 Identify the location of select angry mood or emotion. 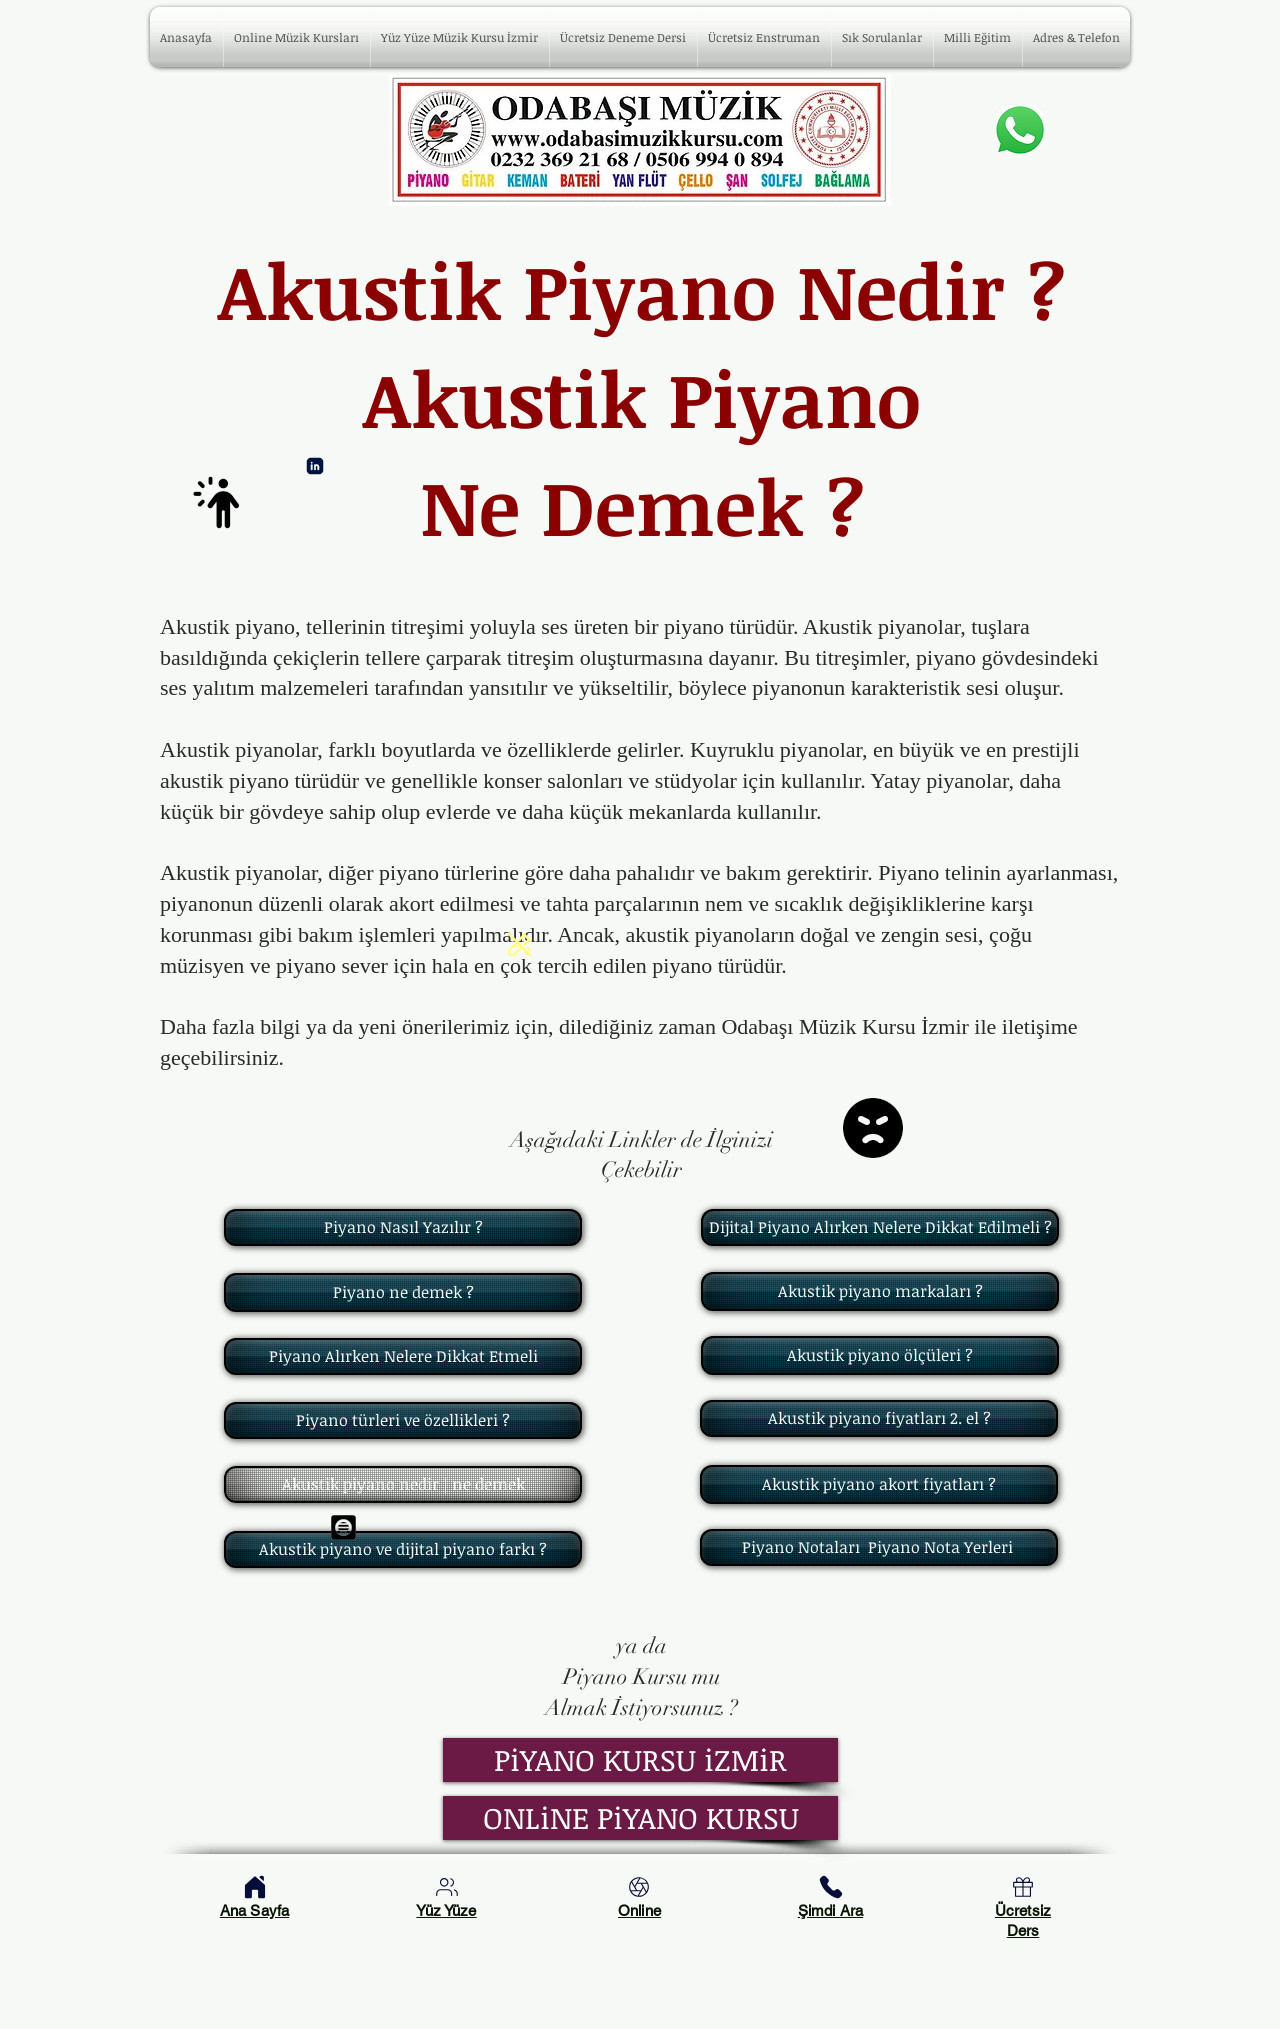
(873, 1128).